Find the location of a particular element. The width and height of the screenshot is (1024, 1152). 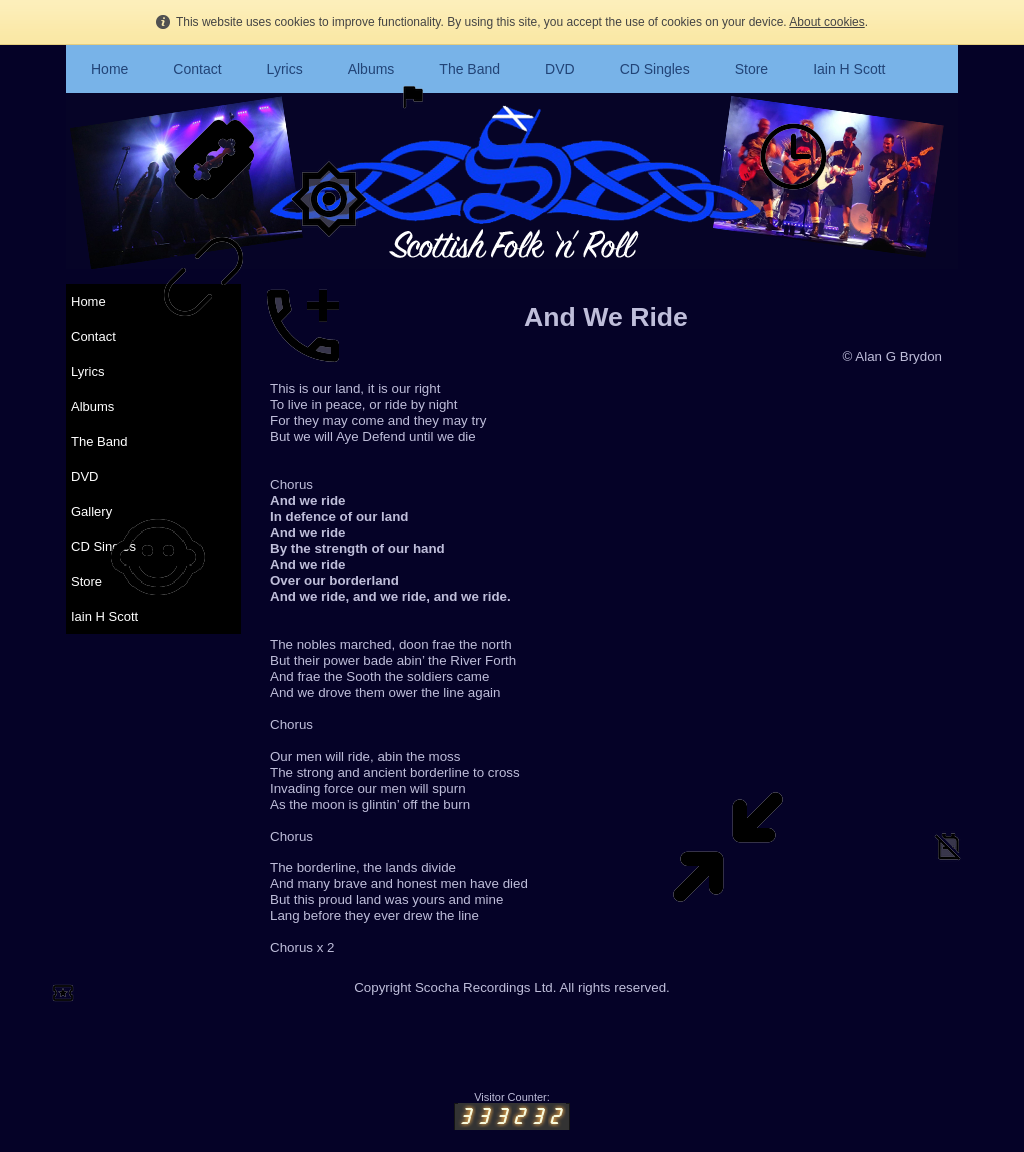

view time or clock settings is located at coordinates (793, 156).